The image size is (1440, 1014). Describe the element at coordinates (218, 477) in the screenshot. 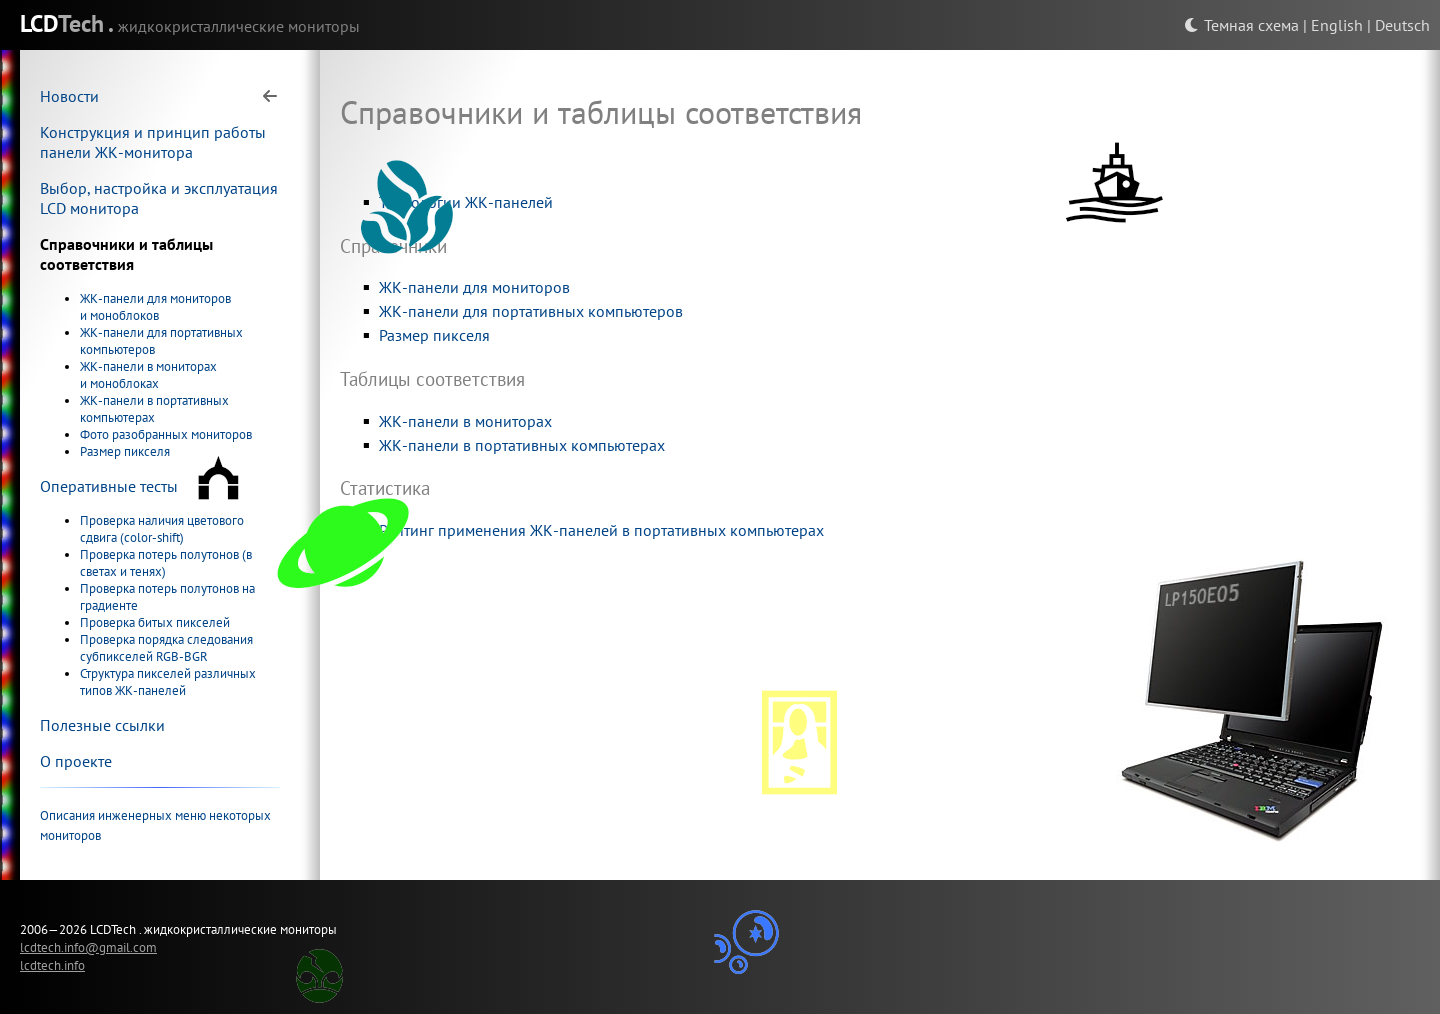

I see `access bridge-building or construction features` at that location.